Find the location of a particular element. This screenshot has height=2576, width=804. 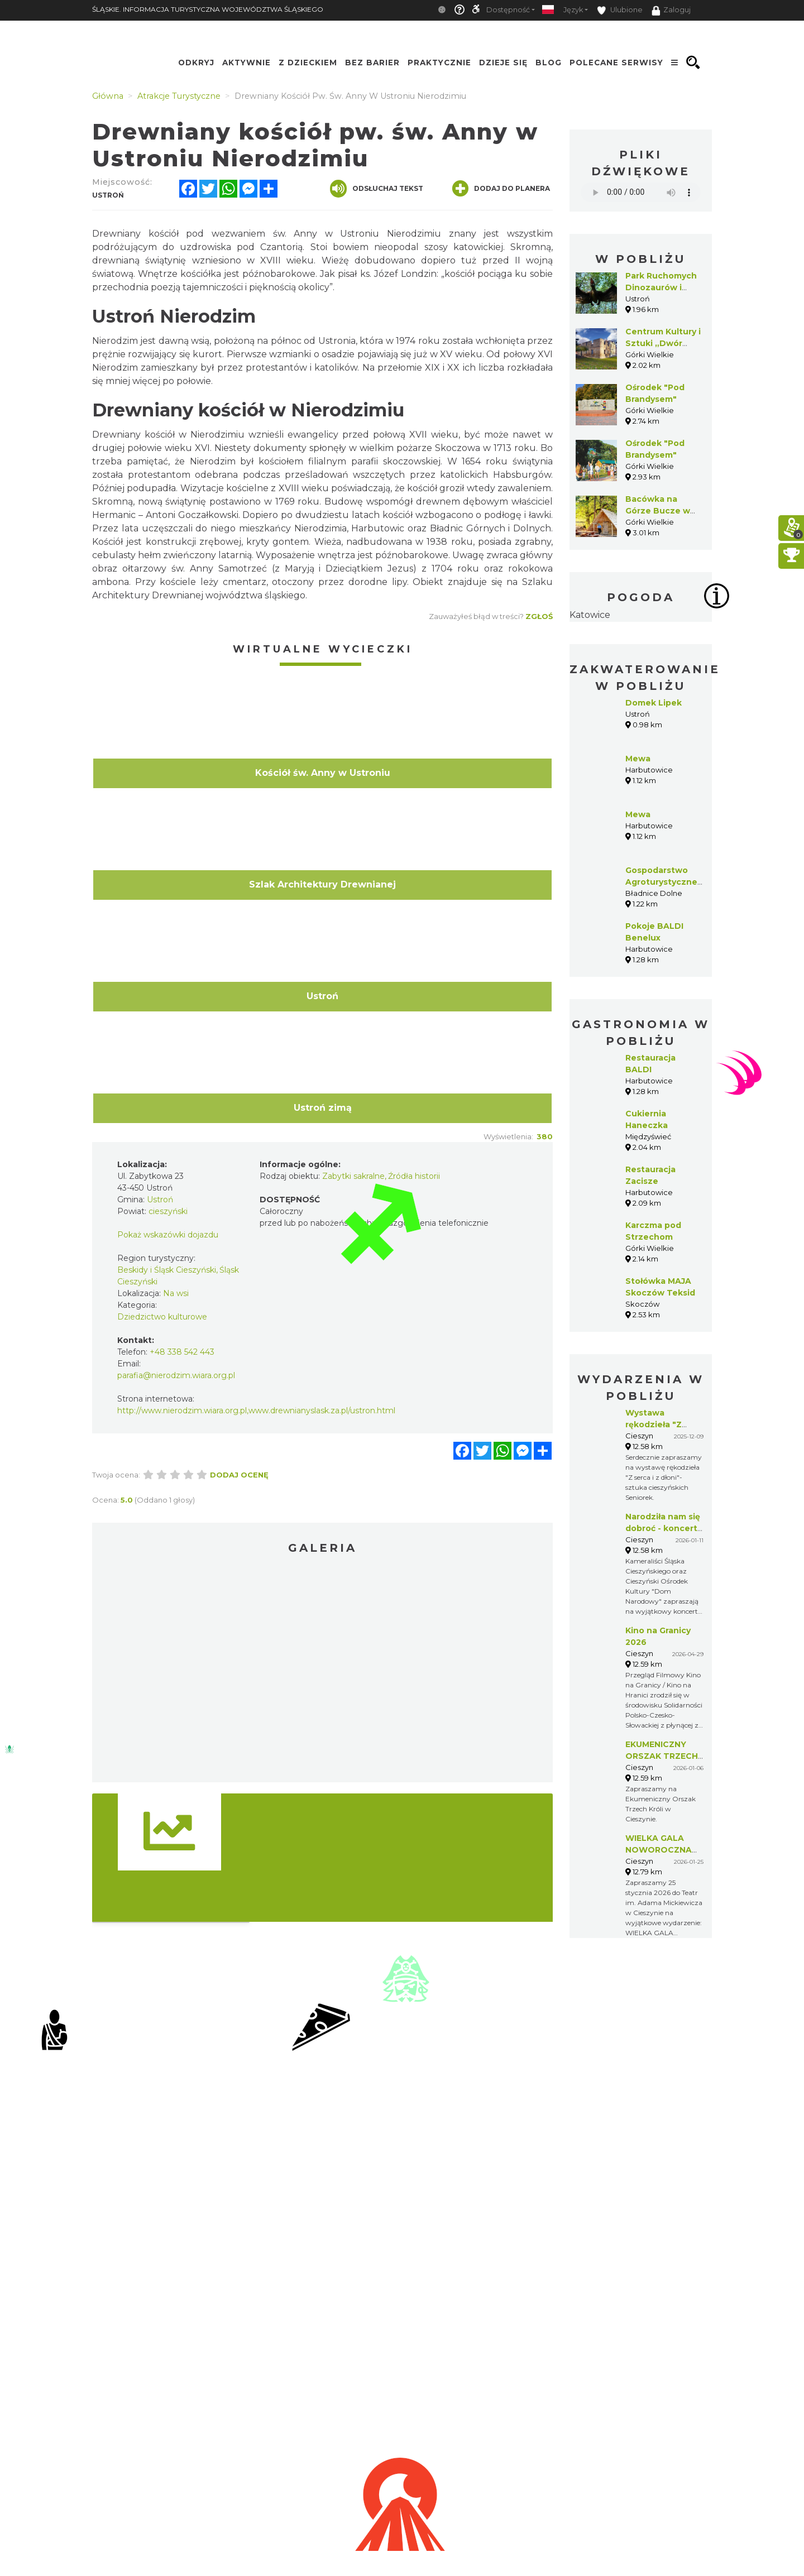

indicates an injury or medical condition is located at coordinates (54, 2030).